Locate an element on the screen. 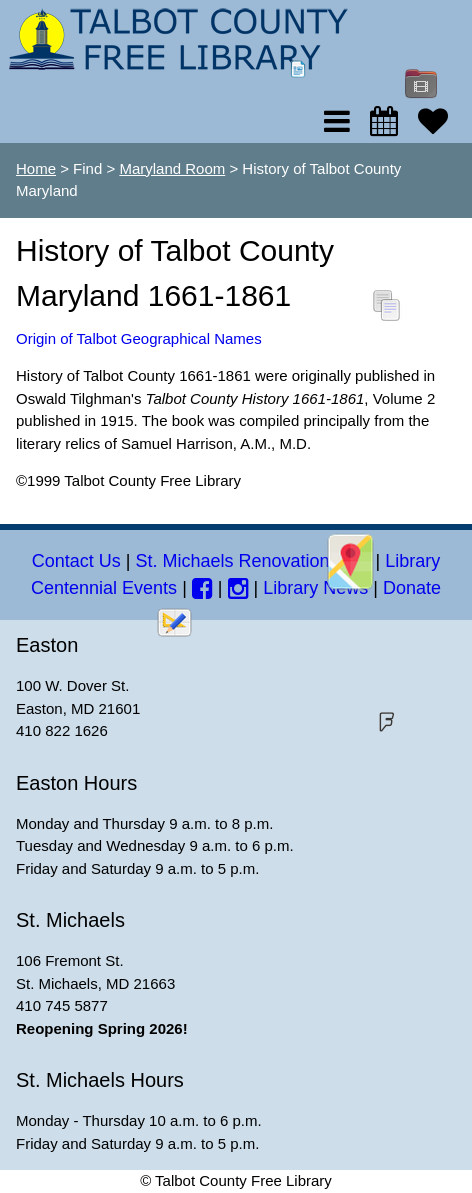 The image size is (472, 1193). open a libreoffice writer document is located at coordinates (298, 69).